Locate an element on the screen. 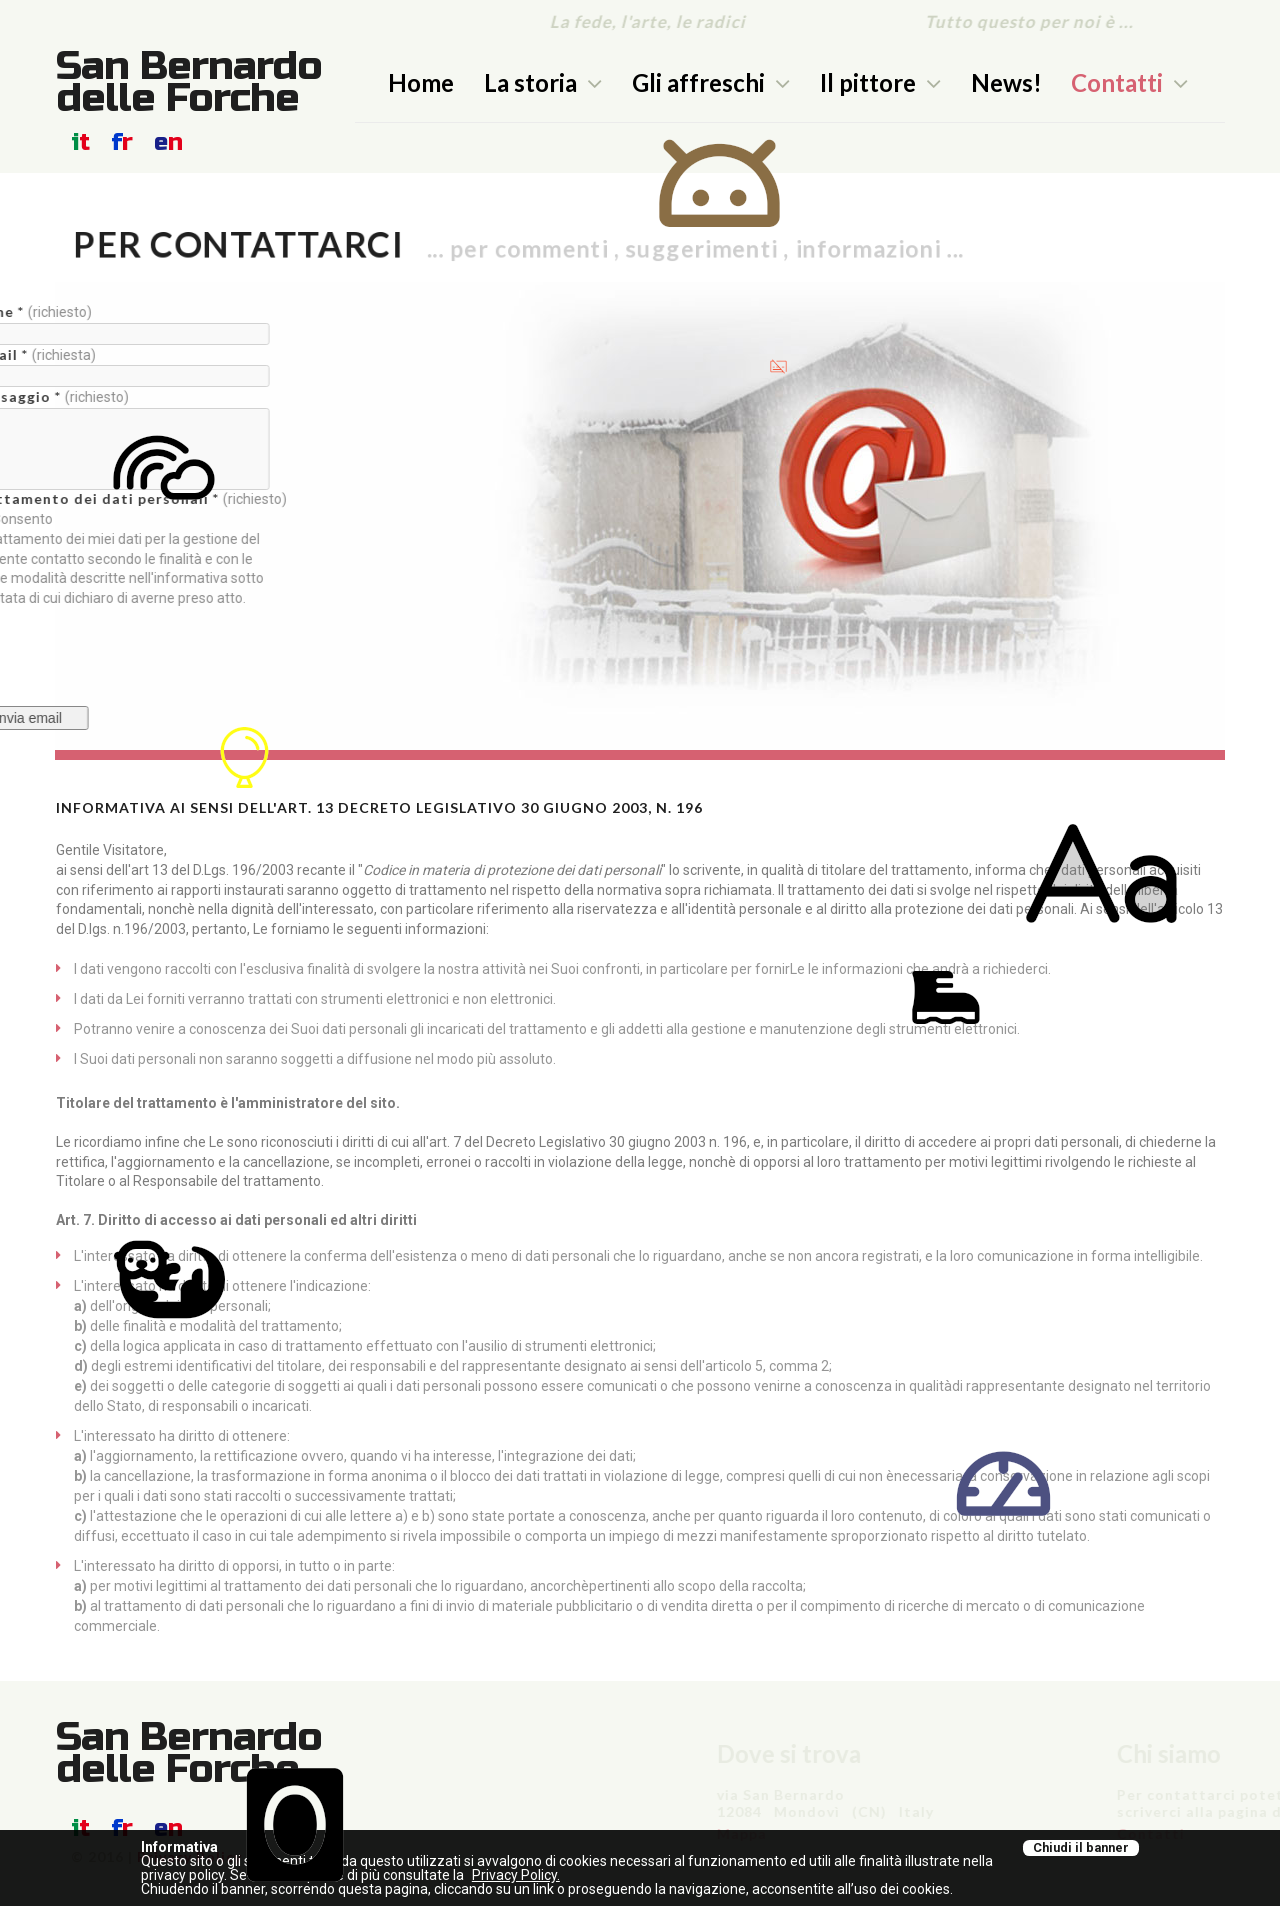 Image resolution: width=1280 pixels, height=1906 pixels. otter mascot or brand logo is located at coordinates (169, 1279).